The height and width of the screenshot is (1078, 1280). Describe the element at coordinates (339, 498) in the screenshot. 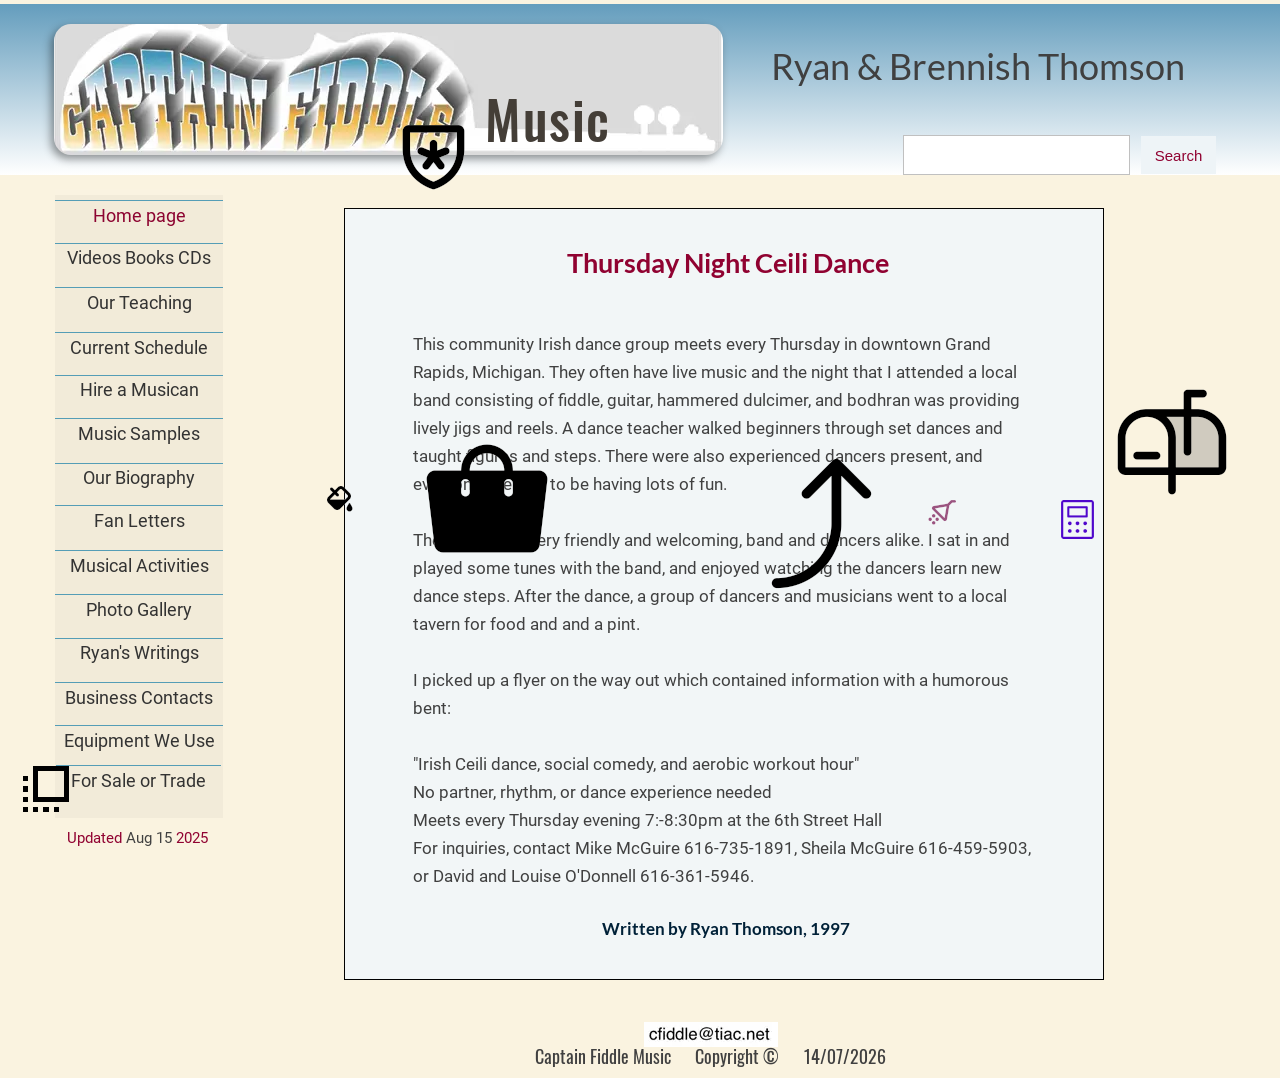

I see `fill an area with color` at that location.